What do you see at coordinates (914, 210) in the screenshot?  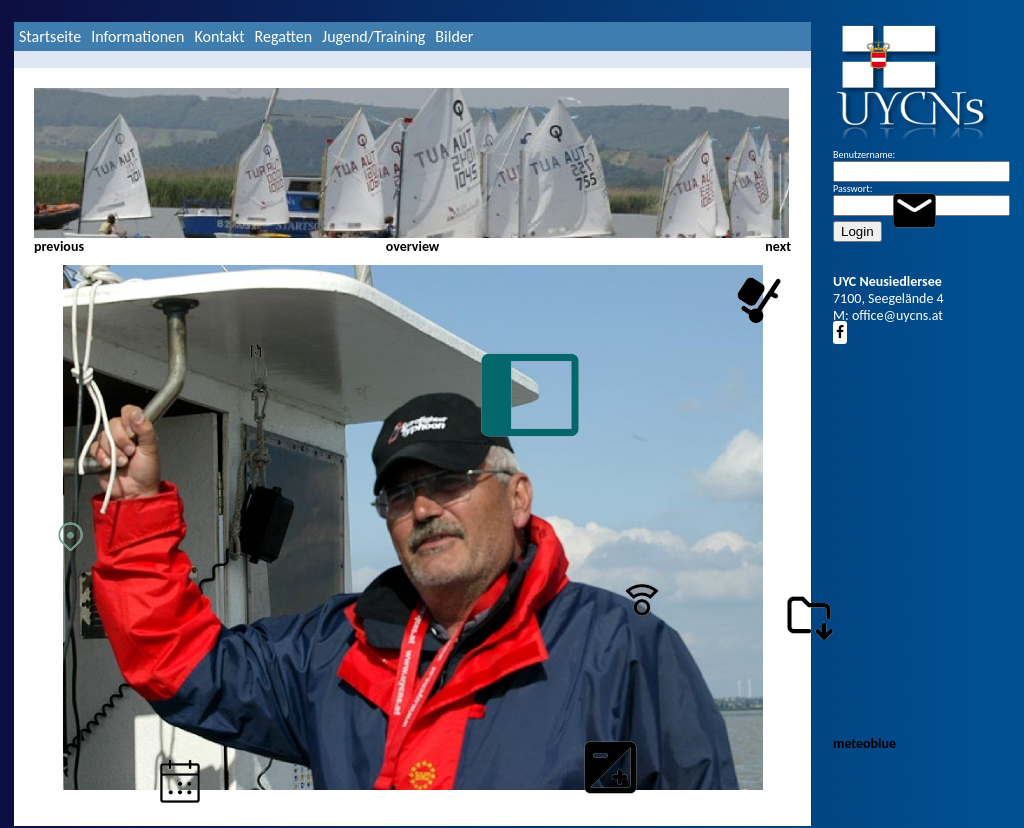 I see `open your email inbox` at bounding box center [914, 210].